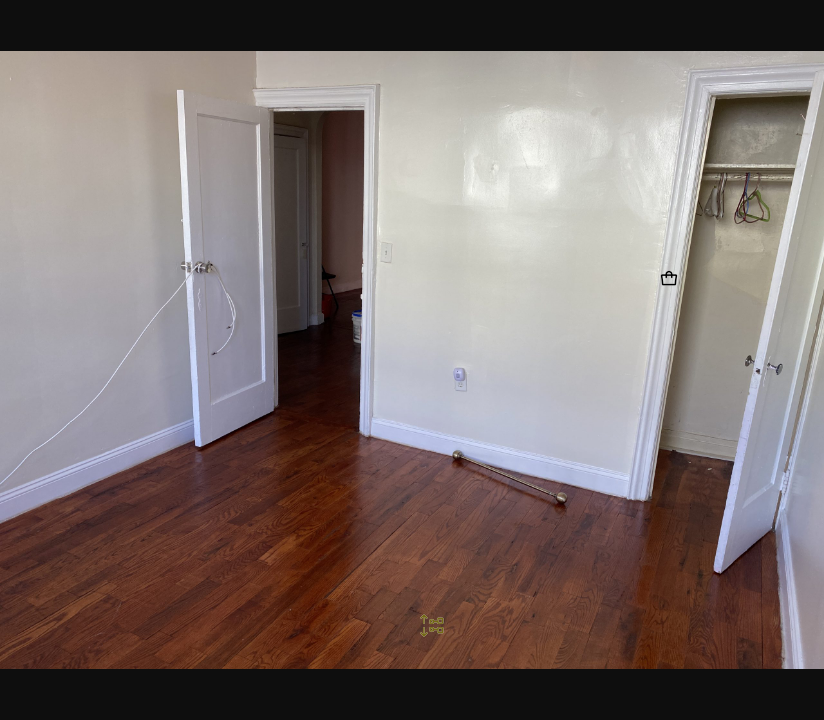 The image size is (824, 720). I want to click on view your shopping bag, so click(669, 279).